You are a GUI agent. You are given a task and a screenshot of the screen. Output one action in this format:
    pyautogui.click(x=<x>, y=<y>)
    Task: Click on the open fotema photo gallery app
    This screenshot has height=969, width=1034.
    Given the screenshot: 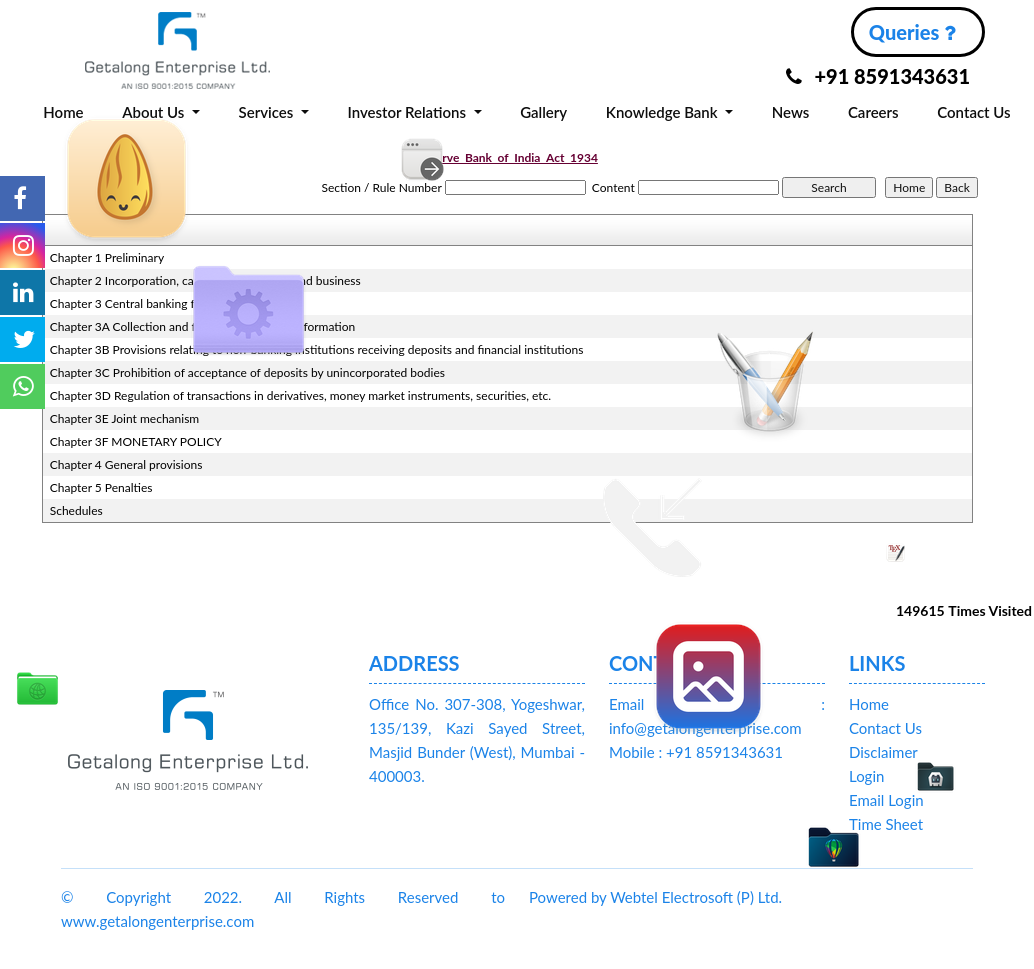 What is the action you would take?
    pyautogui.click(x=708, y=676)
    